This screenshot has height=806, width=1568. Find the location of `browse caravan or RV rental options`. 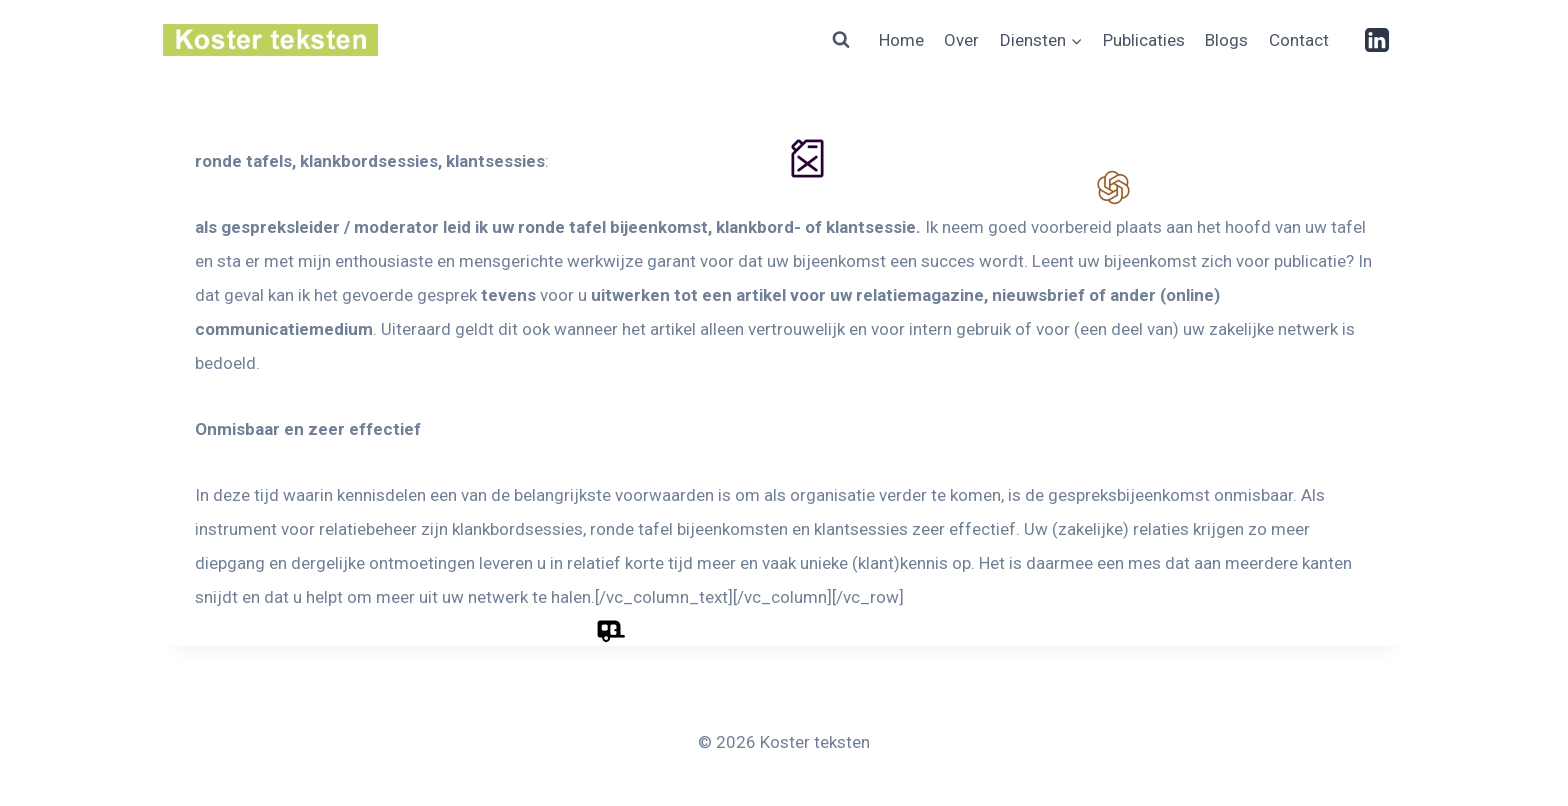

browse caravan or RV rental options is located at coordinates (610, 630).